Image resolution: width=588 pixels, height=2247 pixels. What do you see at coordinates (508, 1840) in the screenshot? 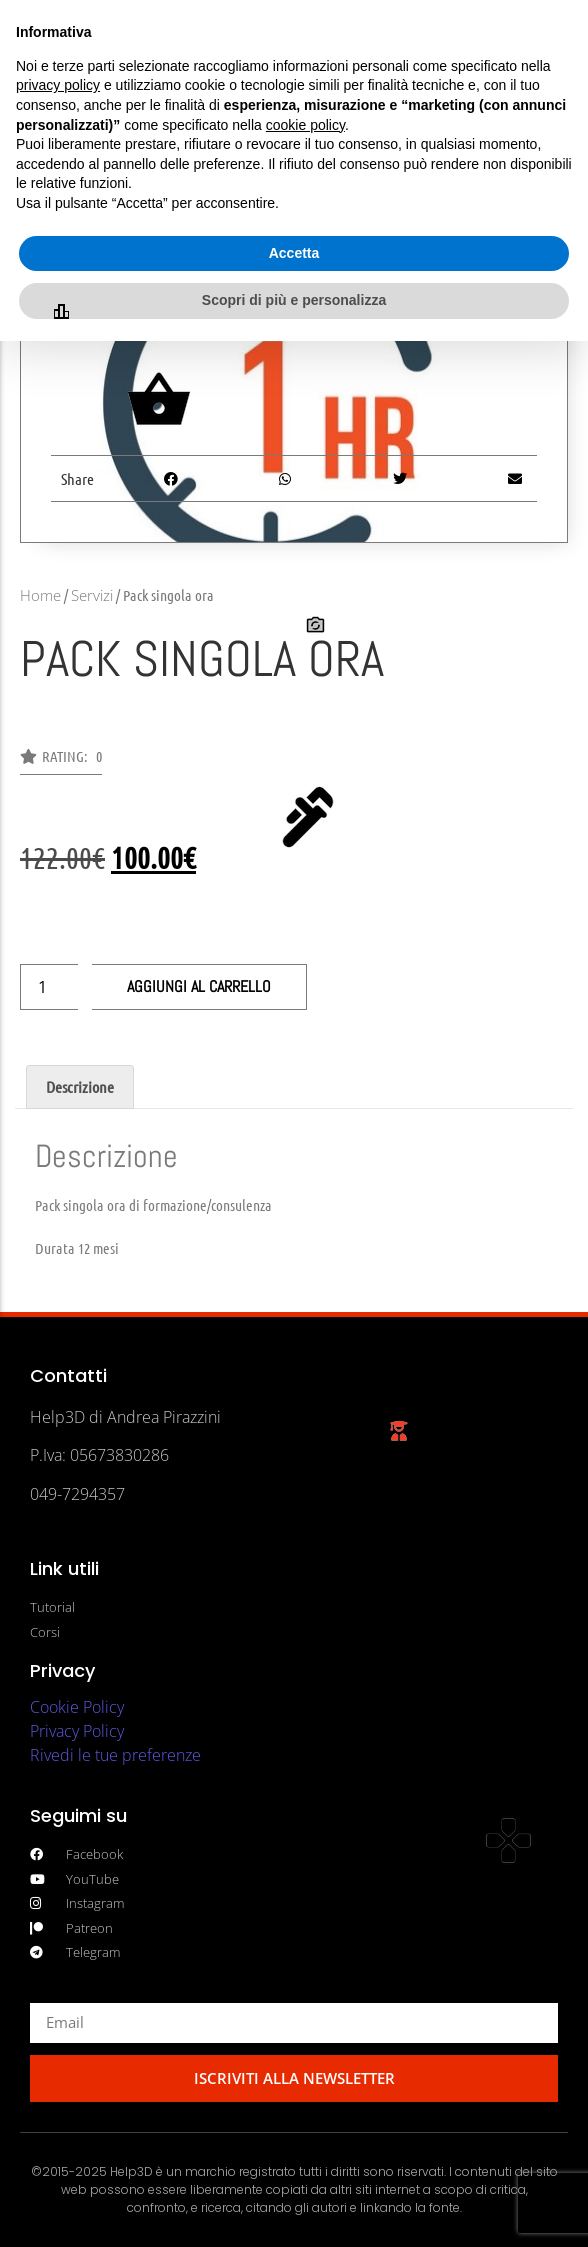
I see `access games or gaming section` at bounding box center [508, 1840].